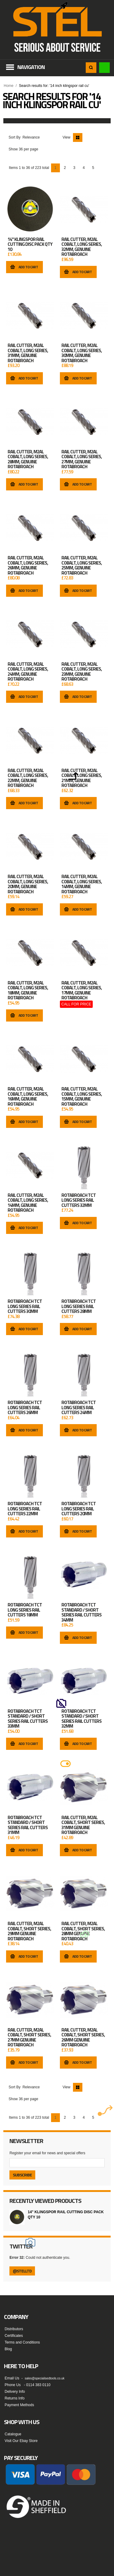 This screenshot has height=2576, width=114. What do you see at coordinates (64, 5) in the screenshot?
I see `launch or deploy an application` at bounding box center [64, 5].